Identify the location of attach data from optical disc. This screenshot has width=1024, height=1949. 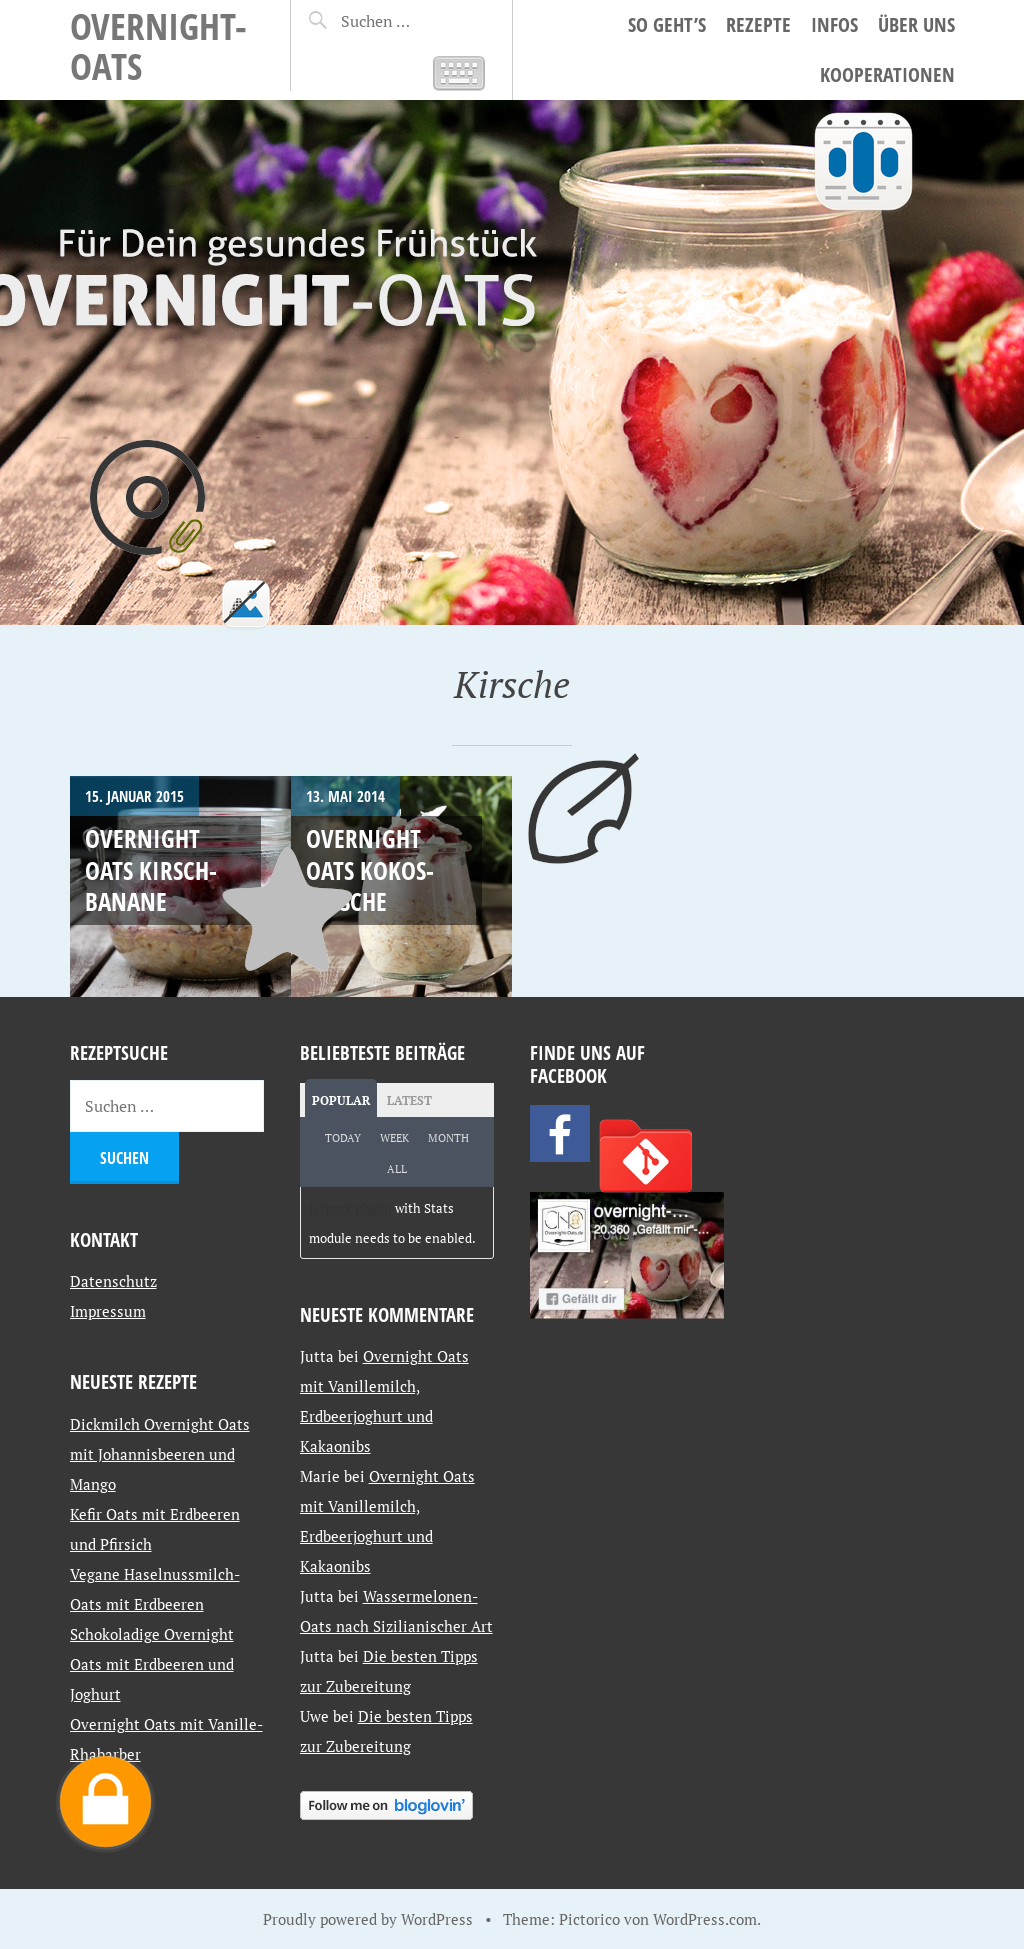
(147, 497).